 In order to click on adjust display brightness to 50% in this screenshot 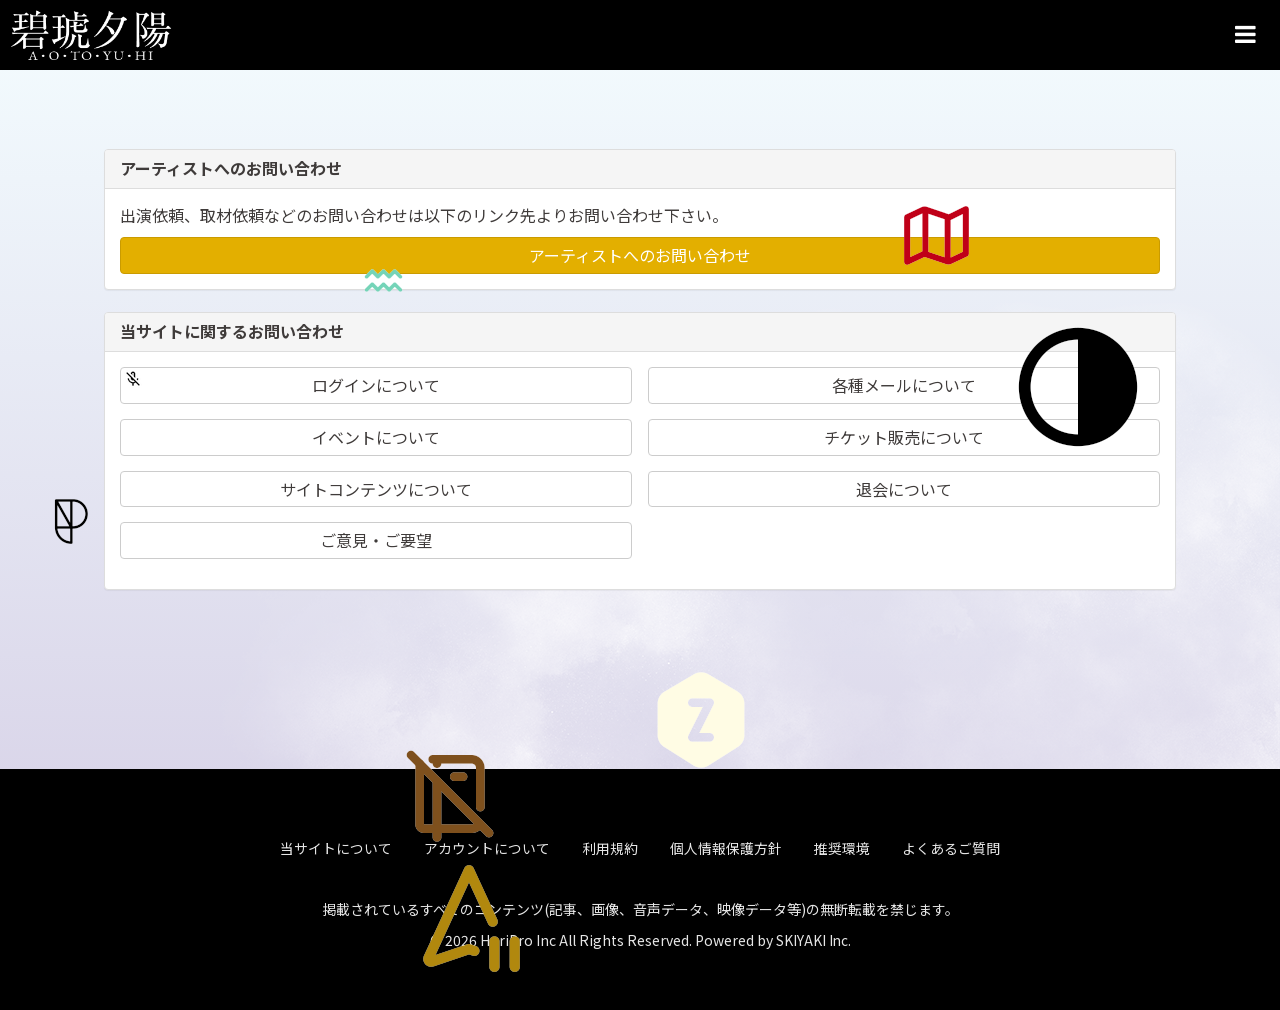, I will do `click(1078, 387)`.